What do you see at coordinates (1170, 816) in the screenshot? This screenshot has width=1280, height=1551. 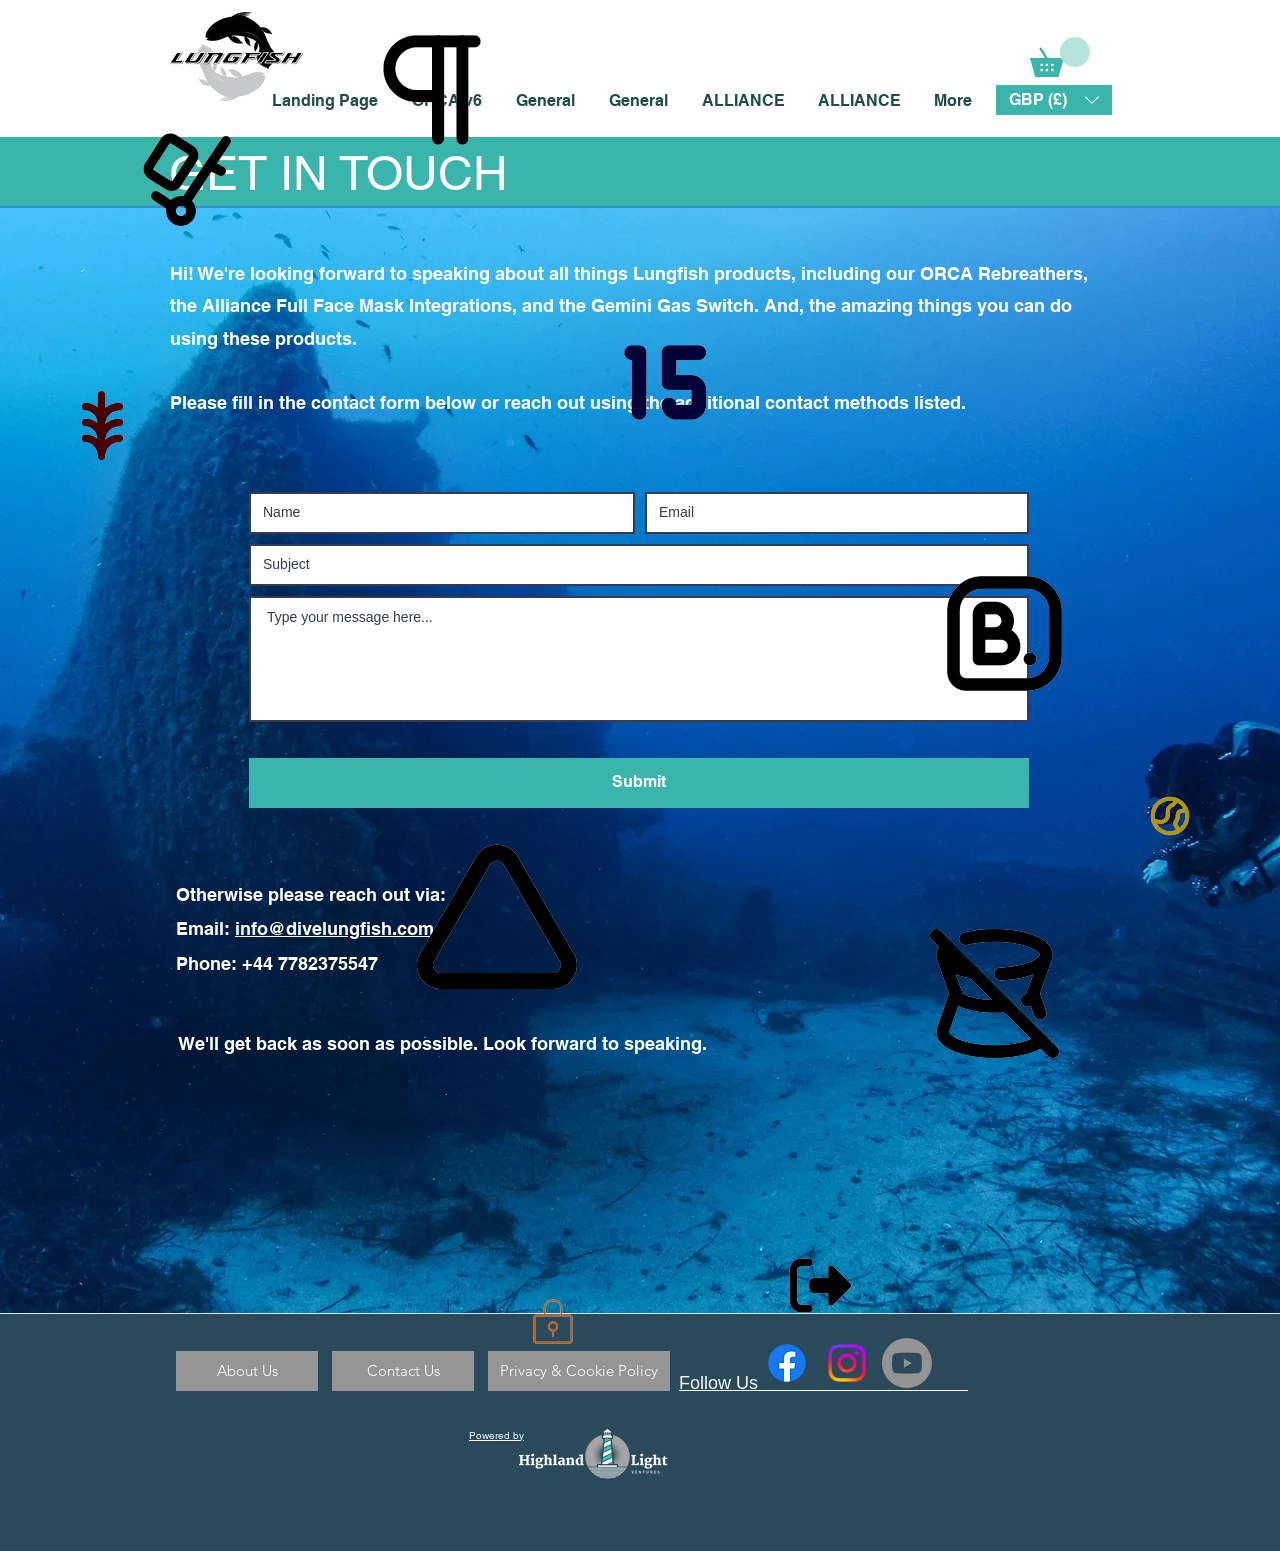 I see `switch to global or worldwide view` at bounding box center [1170, 816].